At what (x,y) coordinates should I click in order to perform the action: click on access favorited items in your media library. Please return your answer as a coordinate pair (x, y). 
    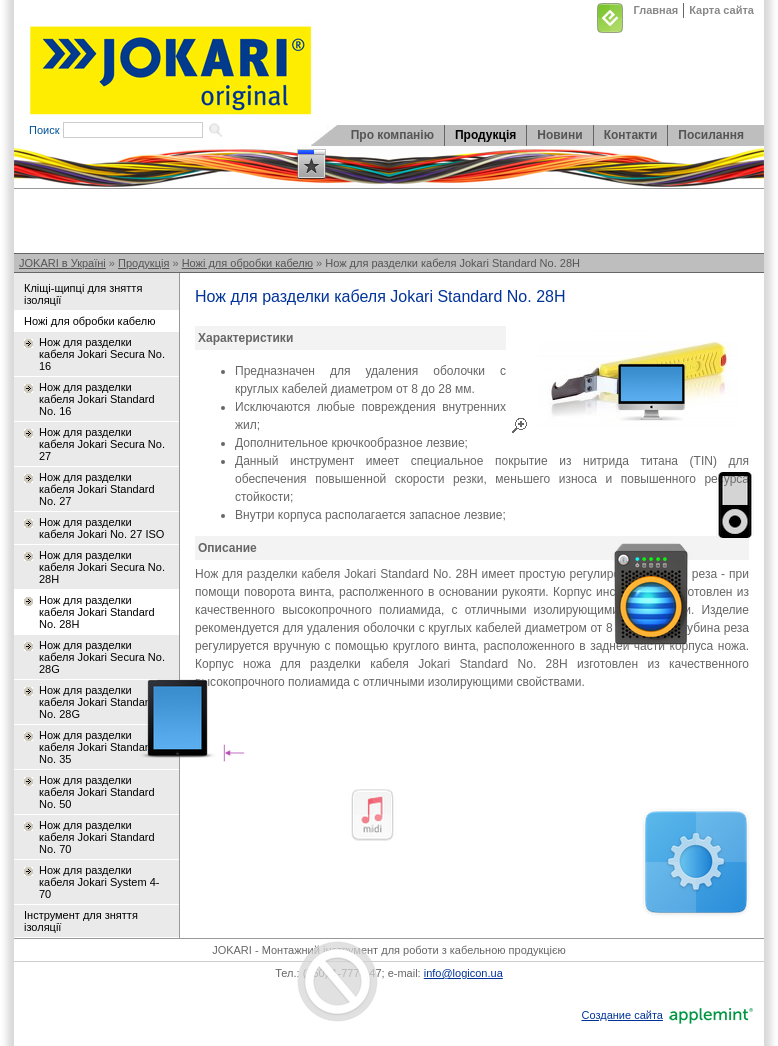
    Looking at the image, I should click on (312, 164).